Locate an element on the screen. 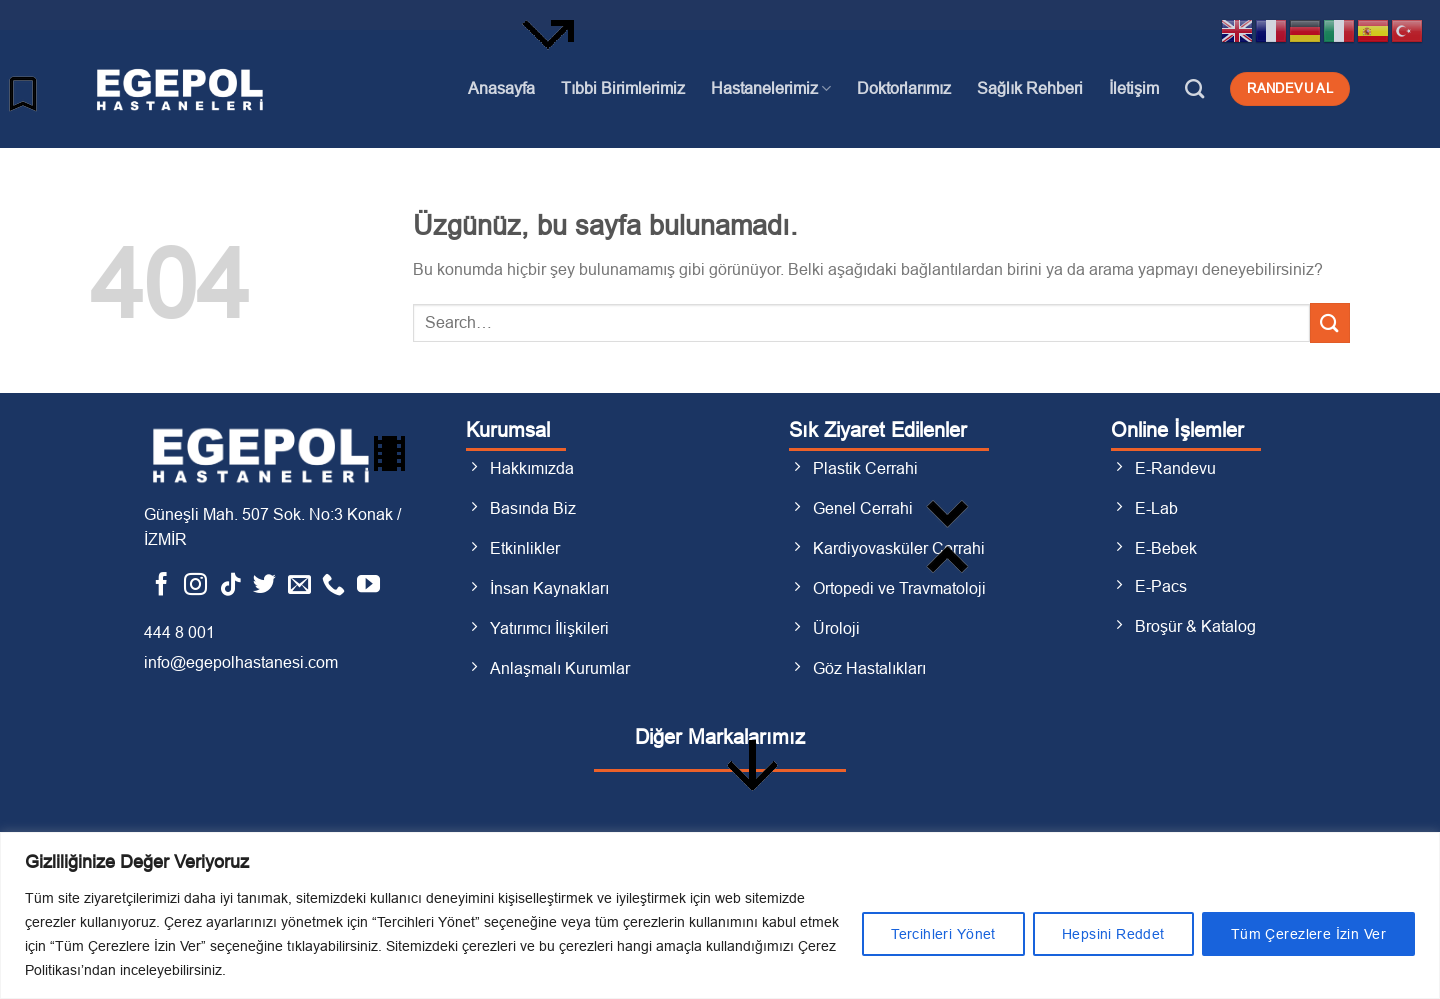 This screenshot has width=1440, height=999. collapse expanded content is located at coordinates (947, 536).